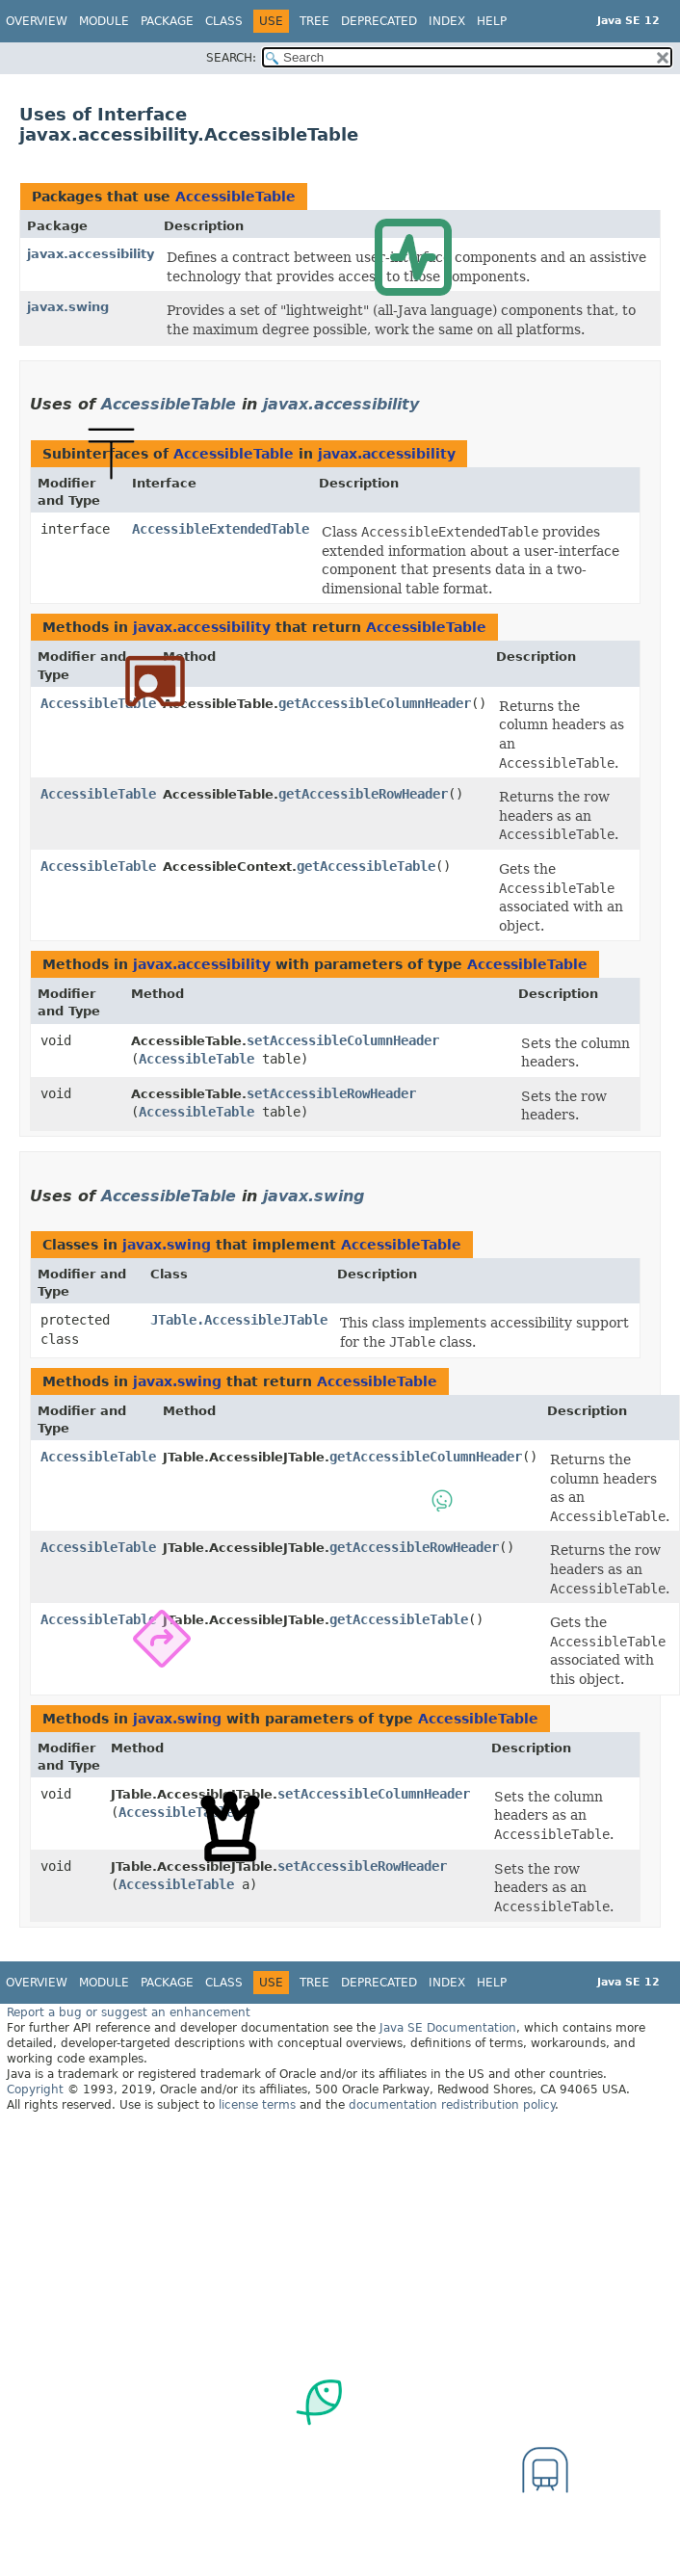  I want to click on view activity or system status, so click(413, 257).